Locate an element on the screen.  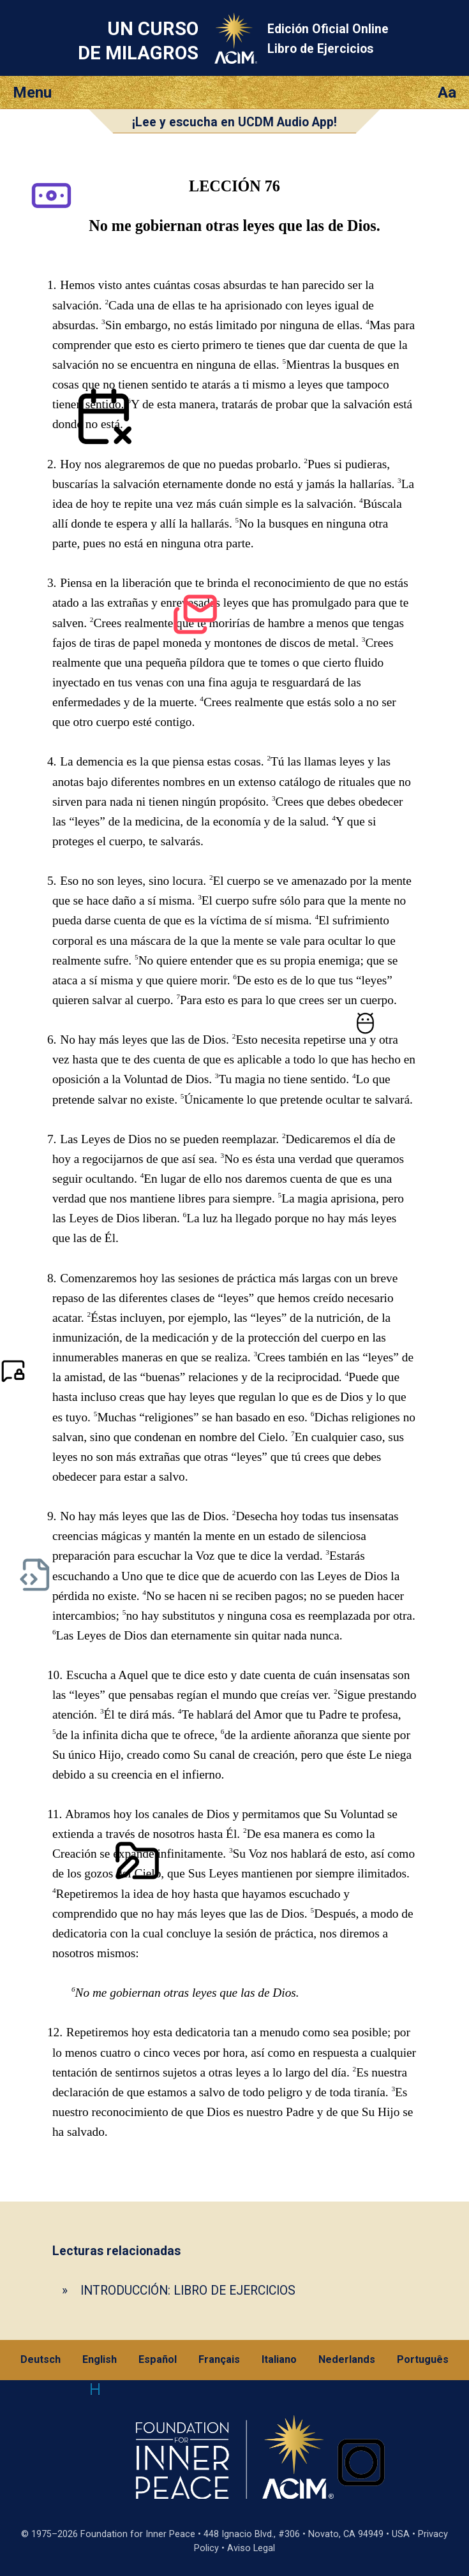
view all emails in inbox is located at coordinates (195, 614).